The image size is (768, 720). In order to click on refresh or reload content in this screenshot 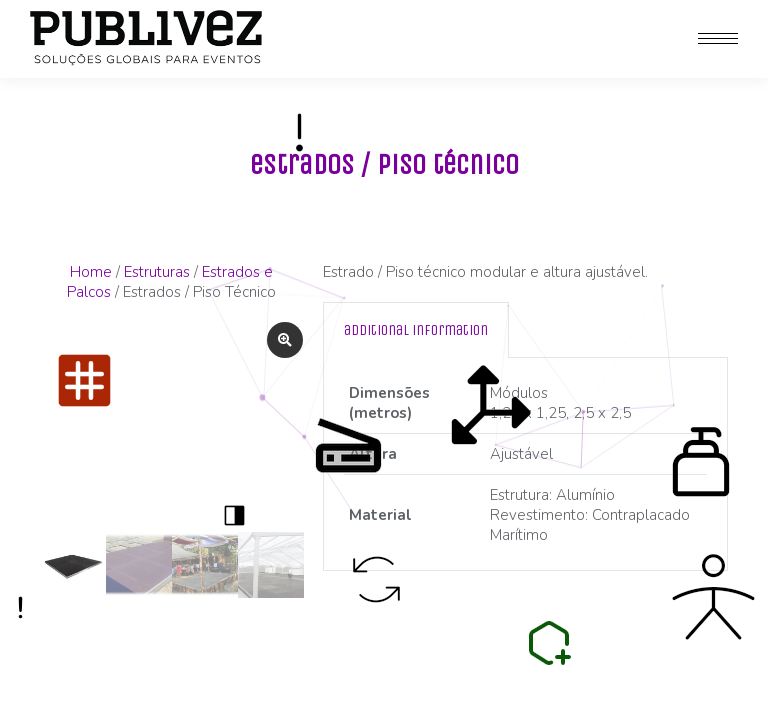, I will do `click(376, 579)`.